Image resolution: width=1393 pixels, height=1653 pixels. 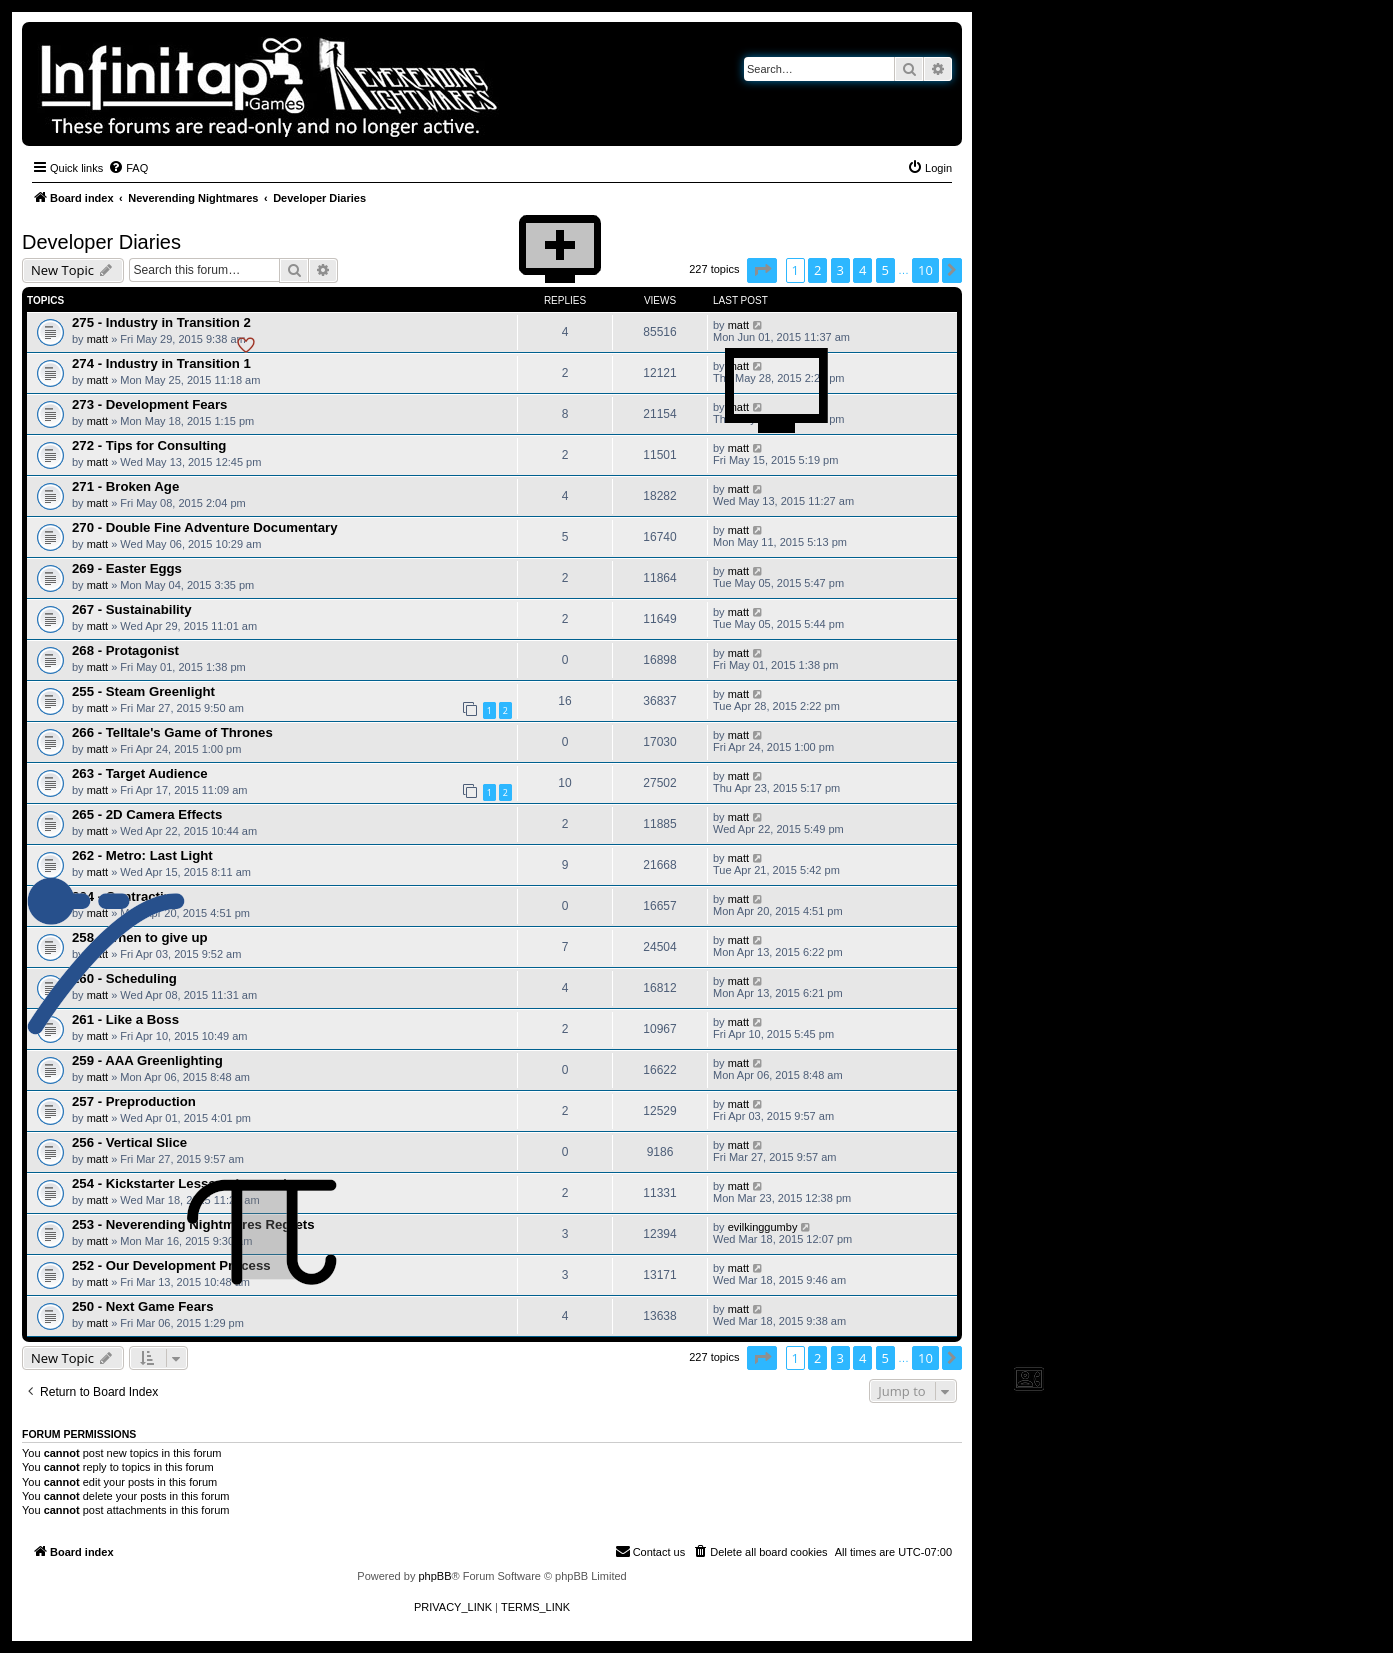 I want to click on access personal video content, so click(x=776, y=390).